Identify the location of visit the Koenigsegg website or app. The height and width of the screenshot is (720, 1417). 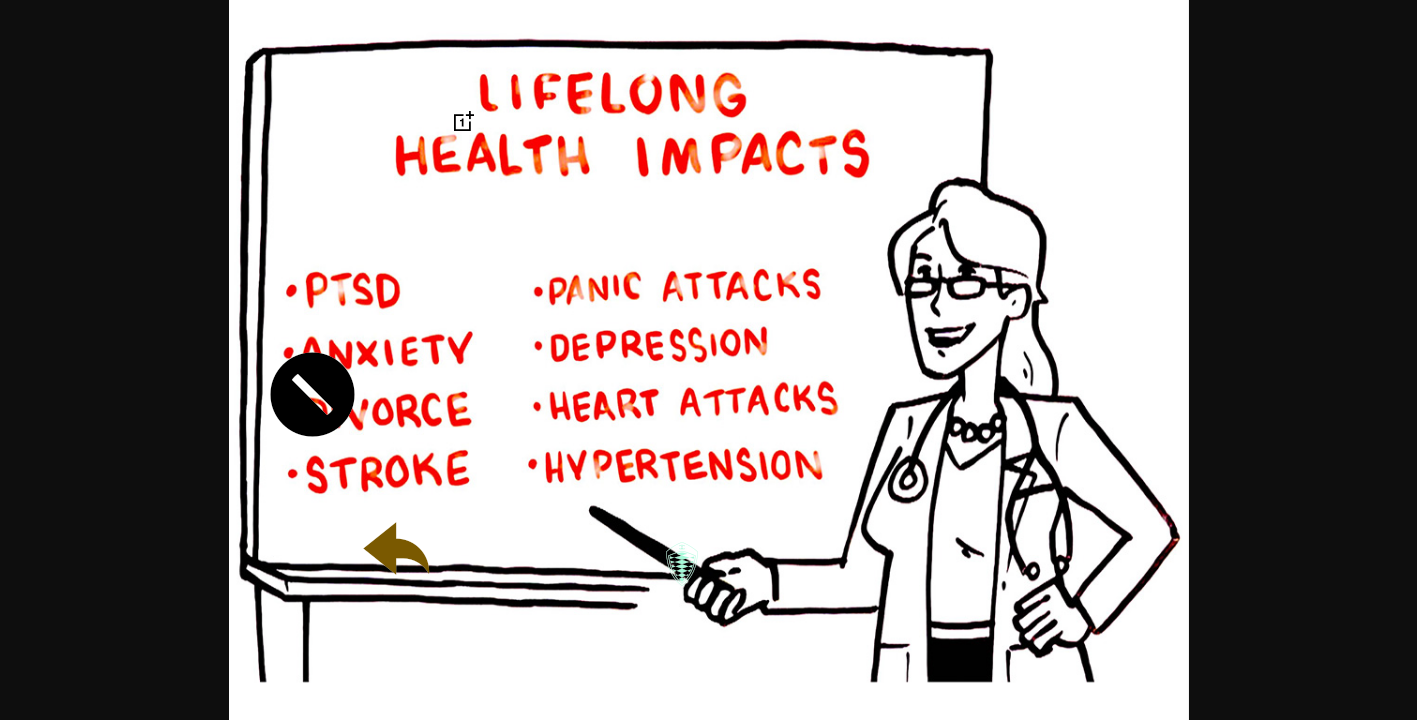
(682, 564).